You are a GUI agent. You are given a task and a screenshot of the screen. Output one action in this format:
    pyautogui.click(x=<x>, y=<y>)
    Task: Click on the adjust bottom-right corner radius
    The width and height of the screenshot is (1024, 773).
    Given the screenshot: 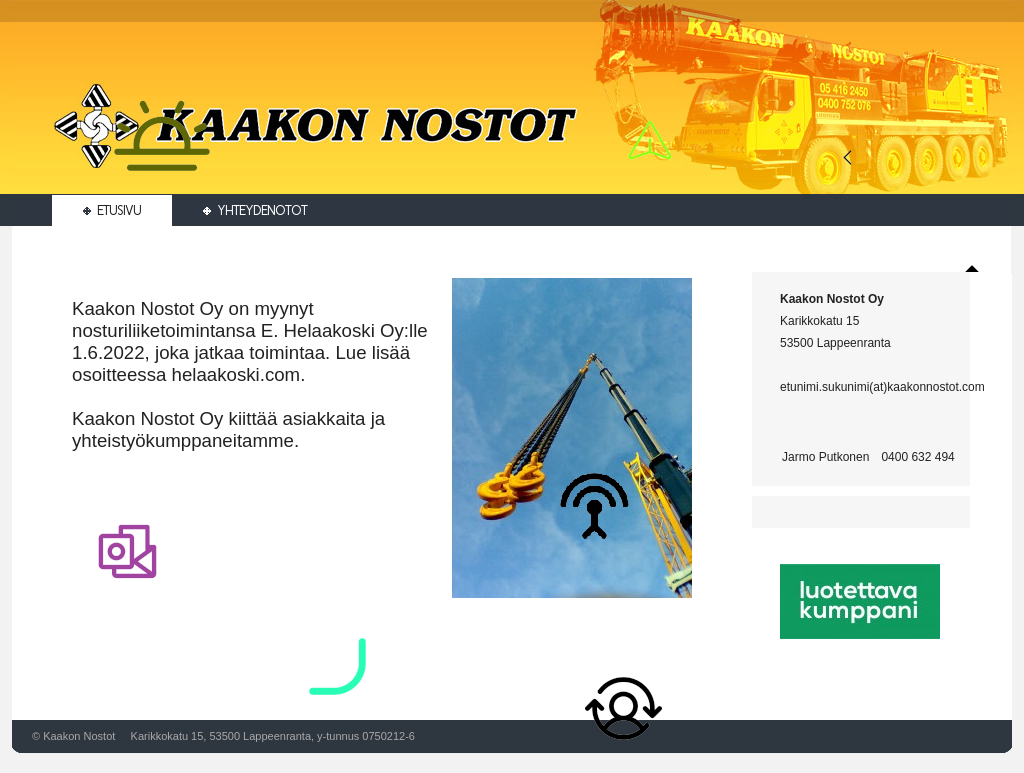 What is the action you would take?
    pyautogui.click(x=337, y=666)
    